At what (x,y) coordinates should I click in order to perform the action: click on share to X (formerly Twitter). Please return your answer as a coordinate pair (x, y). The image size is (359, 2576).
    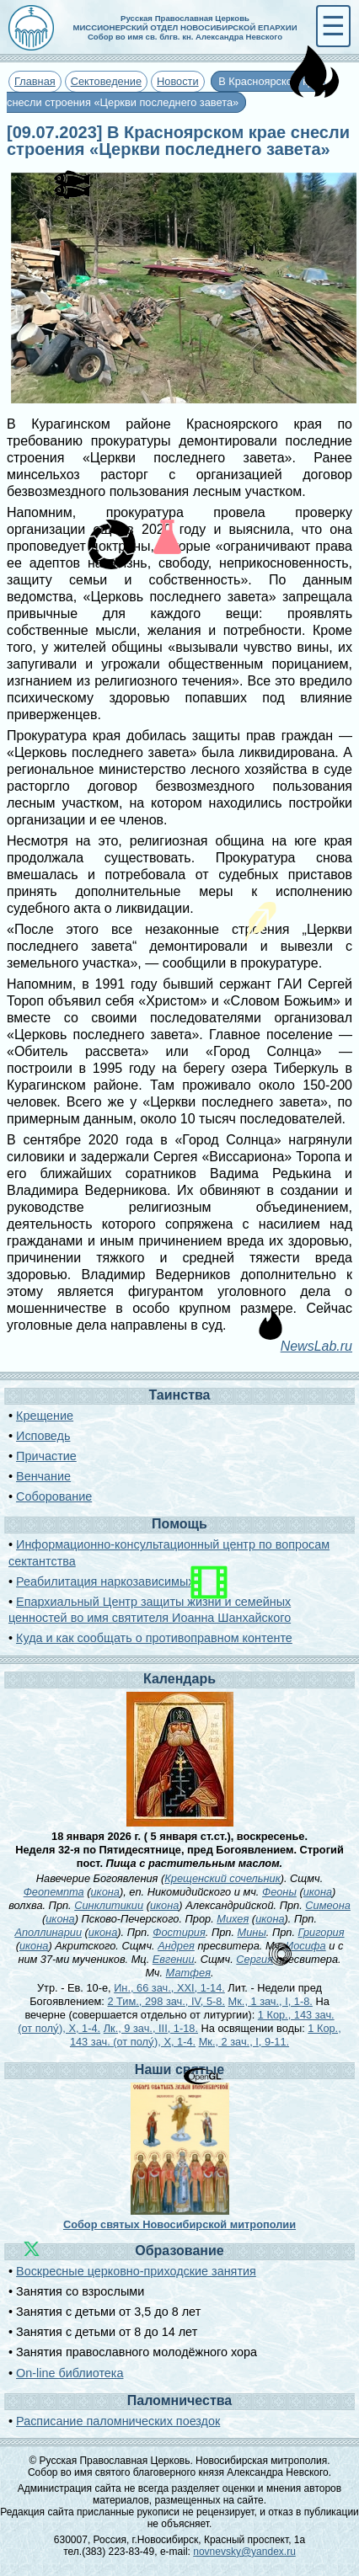
    Looking at the image, I should click on (31, 2248).